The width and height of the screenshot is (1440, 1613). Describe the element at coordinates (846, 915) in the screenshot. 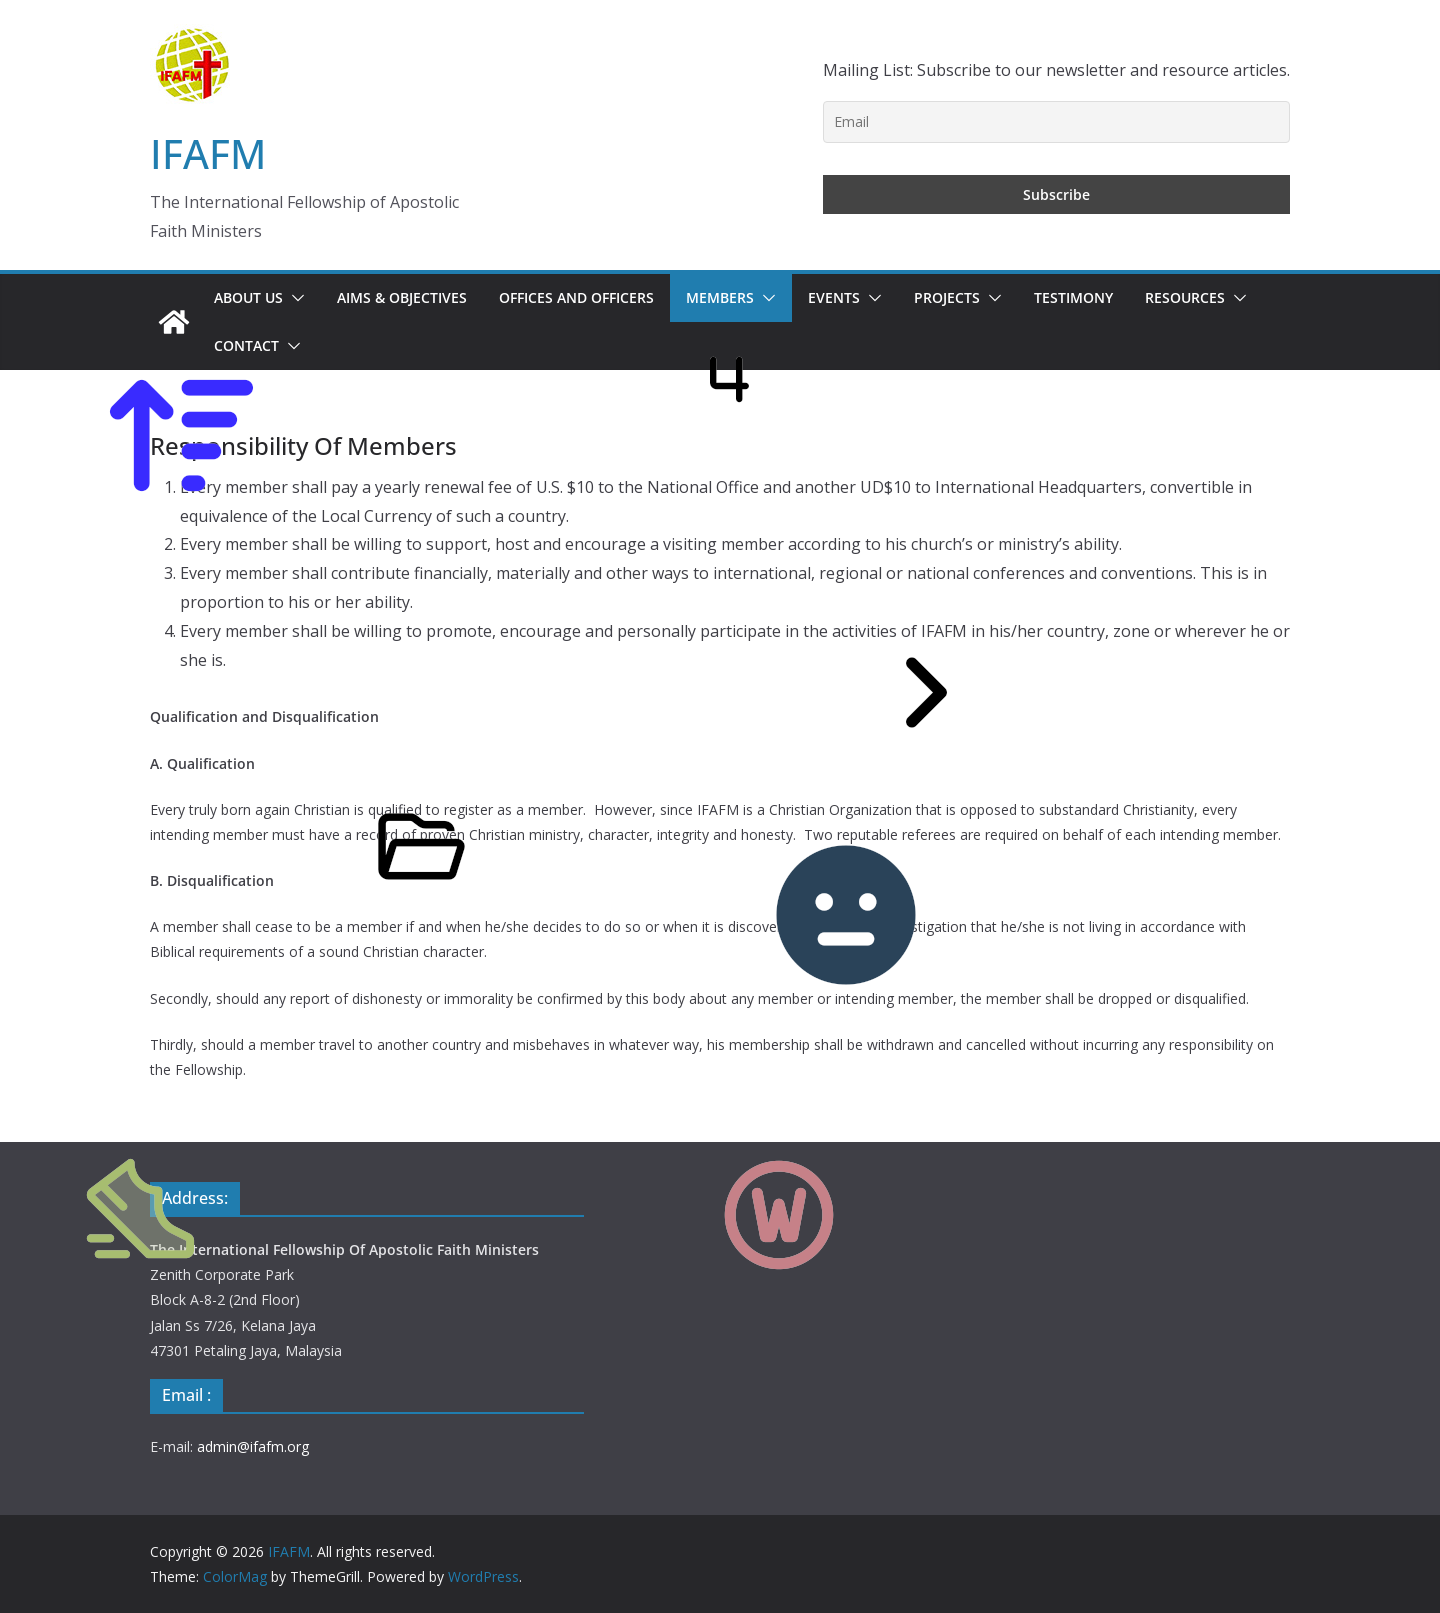

I see `rate your experience as neutral` at that location.